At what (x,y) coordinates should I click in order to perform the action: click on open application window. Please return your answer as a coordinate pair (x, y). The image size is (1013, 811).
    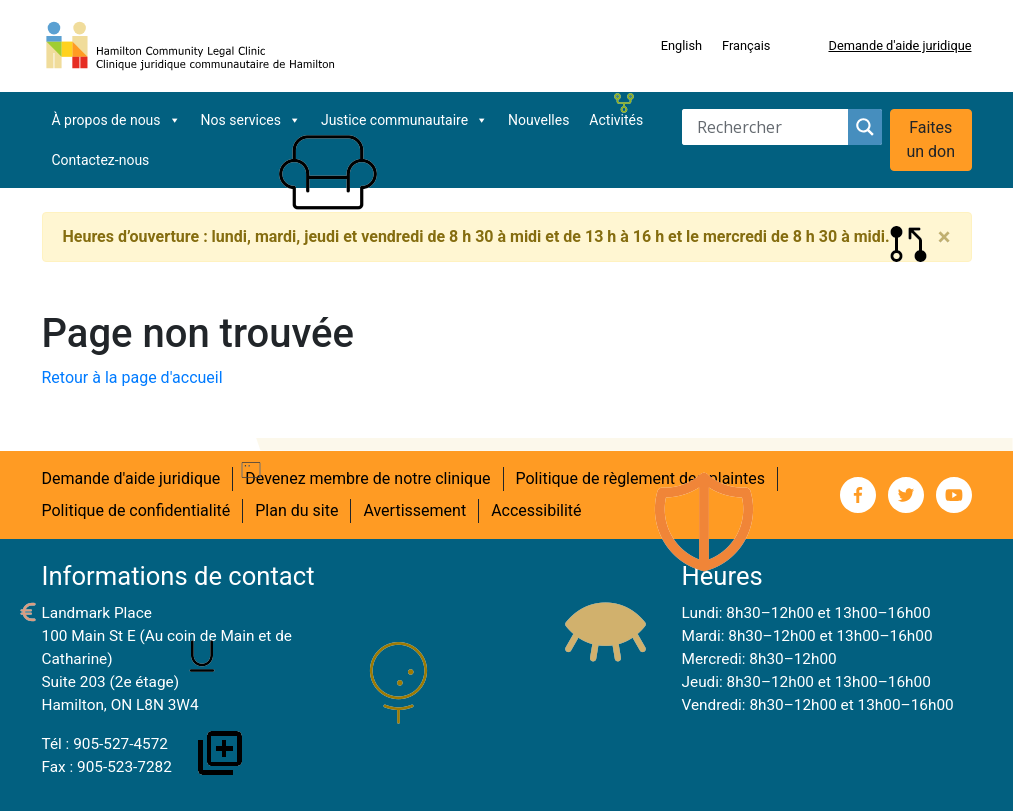
    Looking at the image, I should click on (251, 470).